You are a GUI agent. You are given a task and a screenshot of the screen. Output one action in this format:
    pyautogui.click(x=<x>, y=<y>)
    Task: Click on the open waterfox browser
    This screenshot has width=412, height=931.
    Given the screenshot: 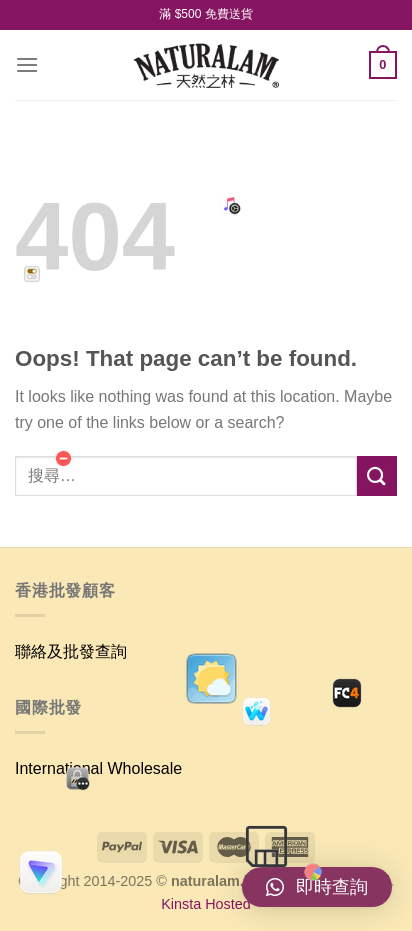 What is the action you would take?
    pyautogui.click(x=256, y=711)
    